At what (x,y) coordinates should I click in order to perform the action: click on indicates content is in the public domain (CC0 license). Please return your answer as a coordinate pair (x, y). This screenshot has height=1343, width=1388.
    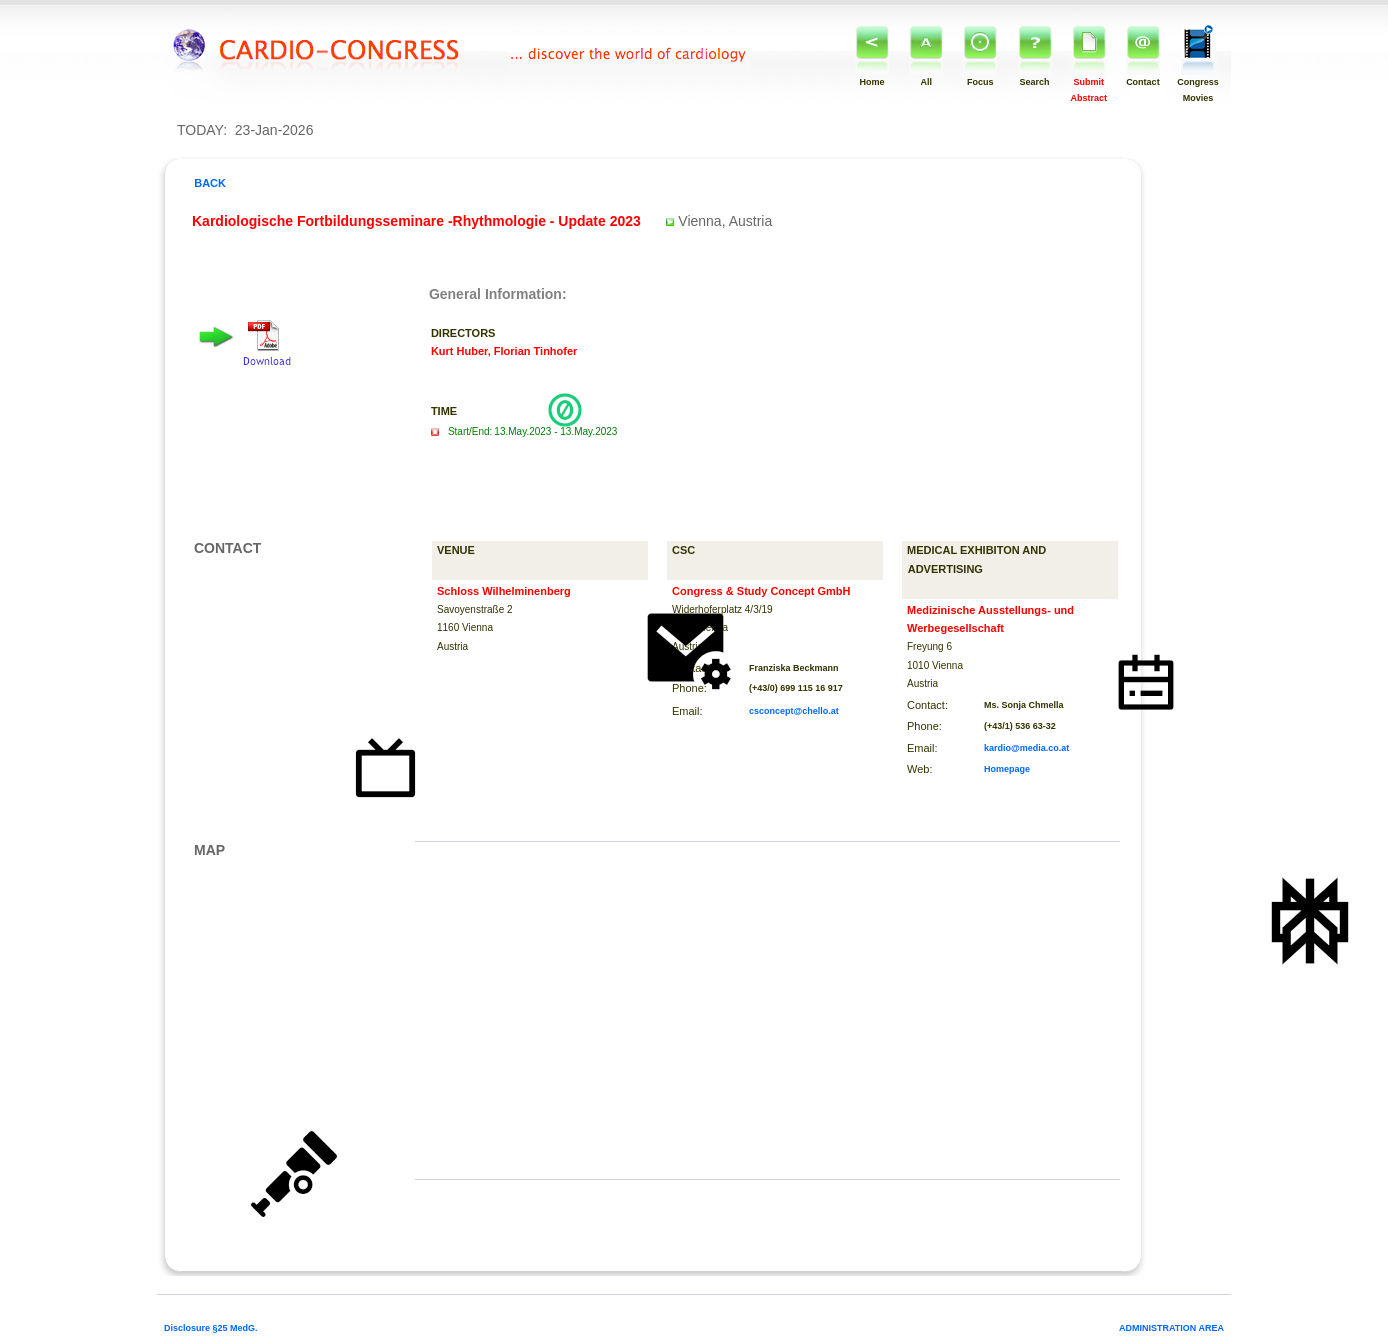
    Looking at the image, I should click on (565, 410).